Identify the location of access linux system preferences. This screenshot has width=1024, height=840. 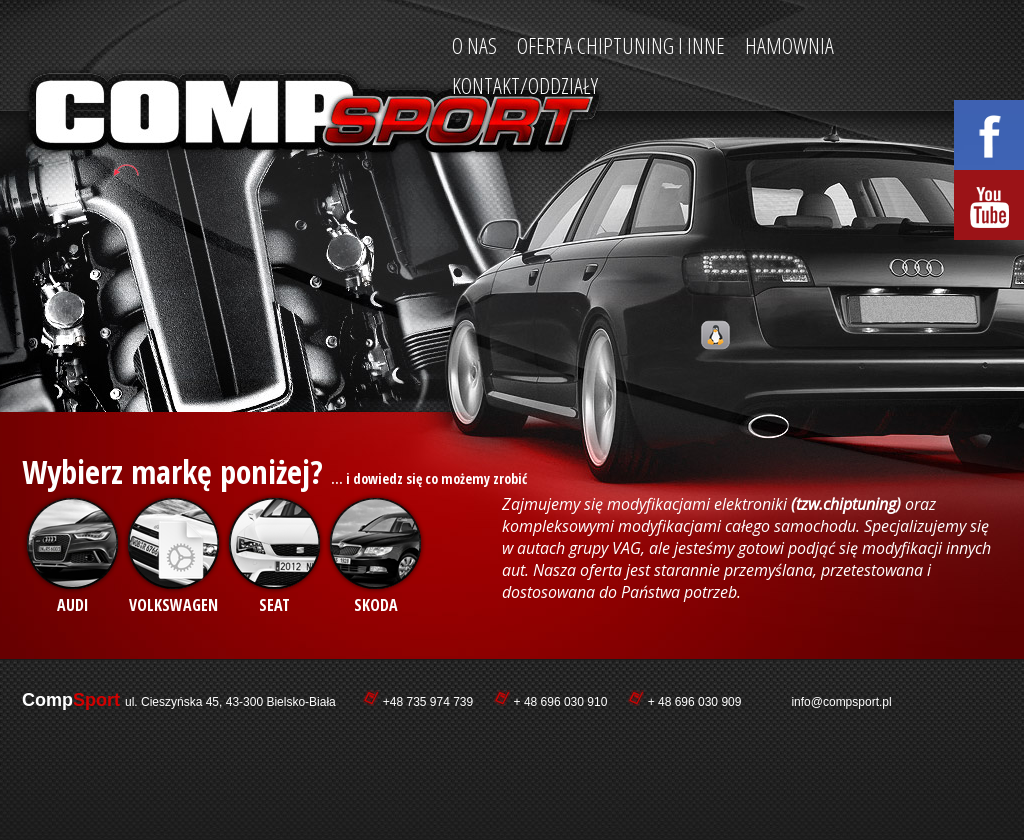
(715, 335).